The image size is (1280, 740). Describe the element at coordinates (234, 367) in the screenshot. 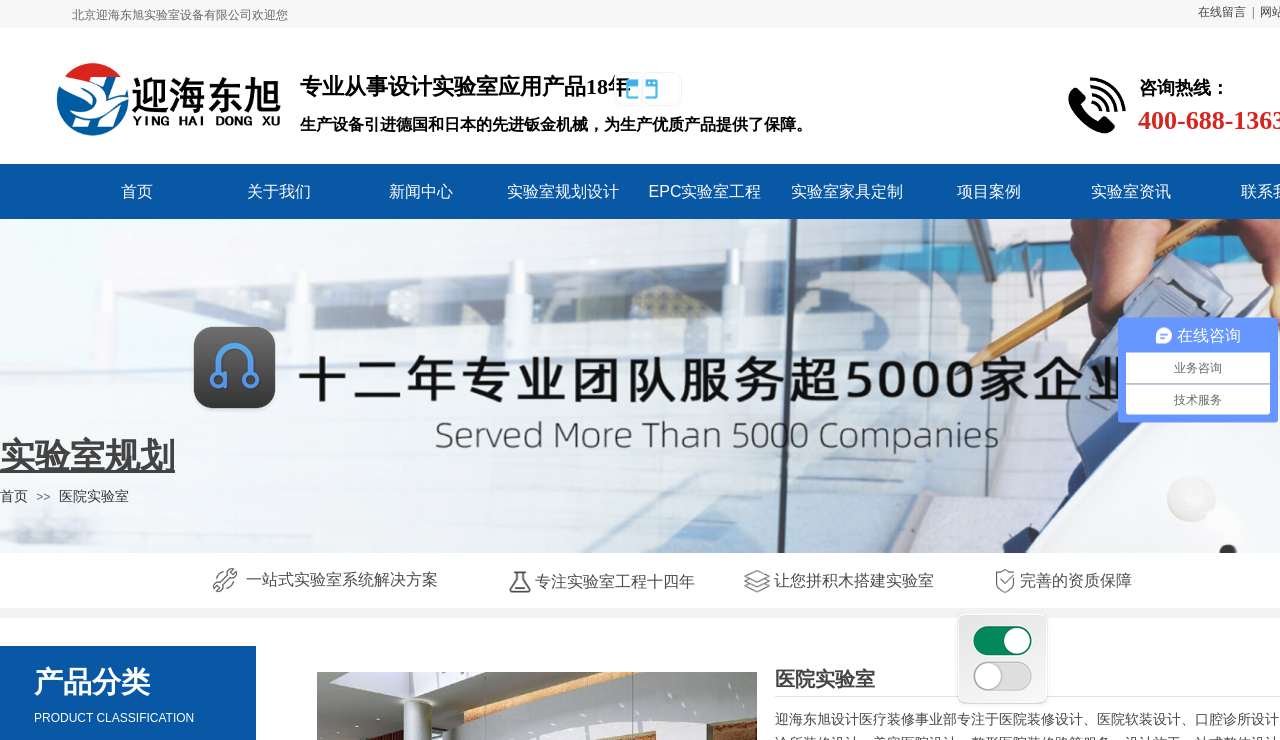

I see `open auryo soundcloud client` at that location.